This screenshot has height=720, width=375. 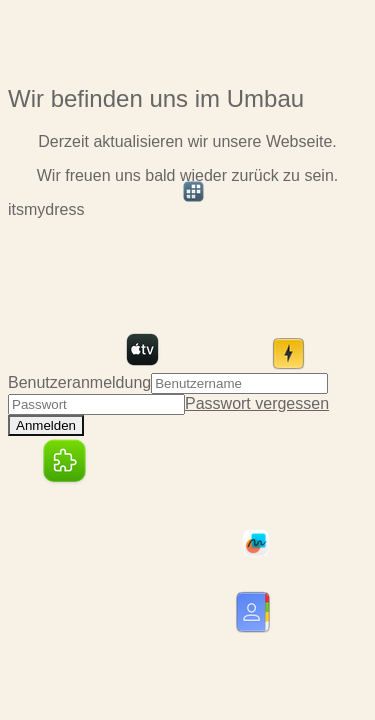 What do you see at coordinates (288, 353) in the screenshot?
I see `access power management settings` at bounding box center [288, 353].